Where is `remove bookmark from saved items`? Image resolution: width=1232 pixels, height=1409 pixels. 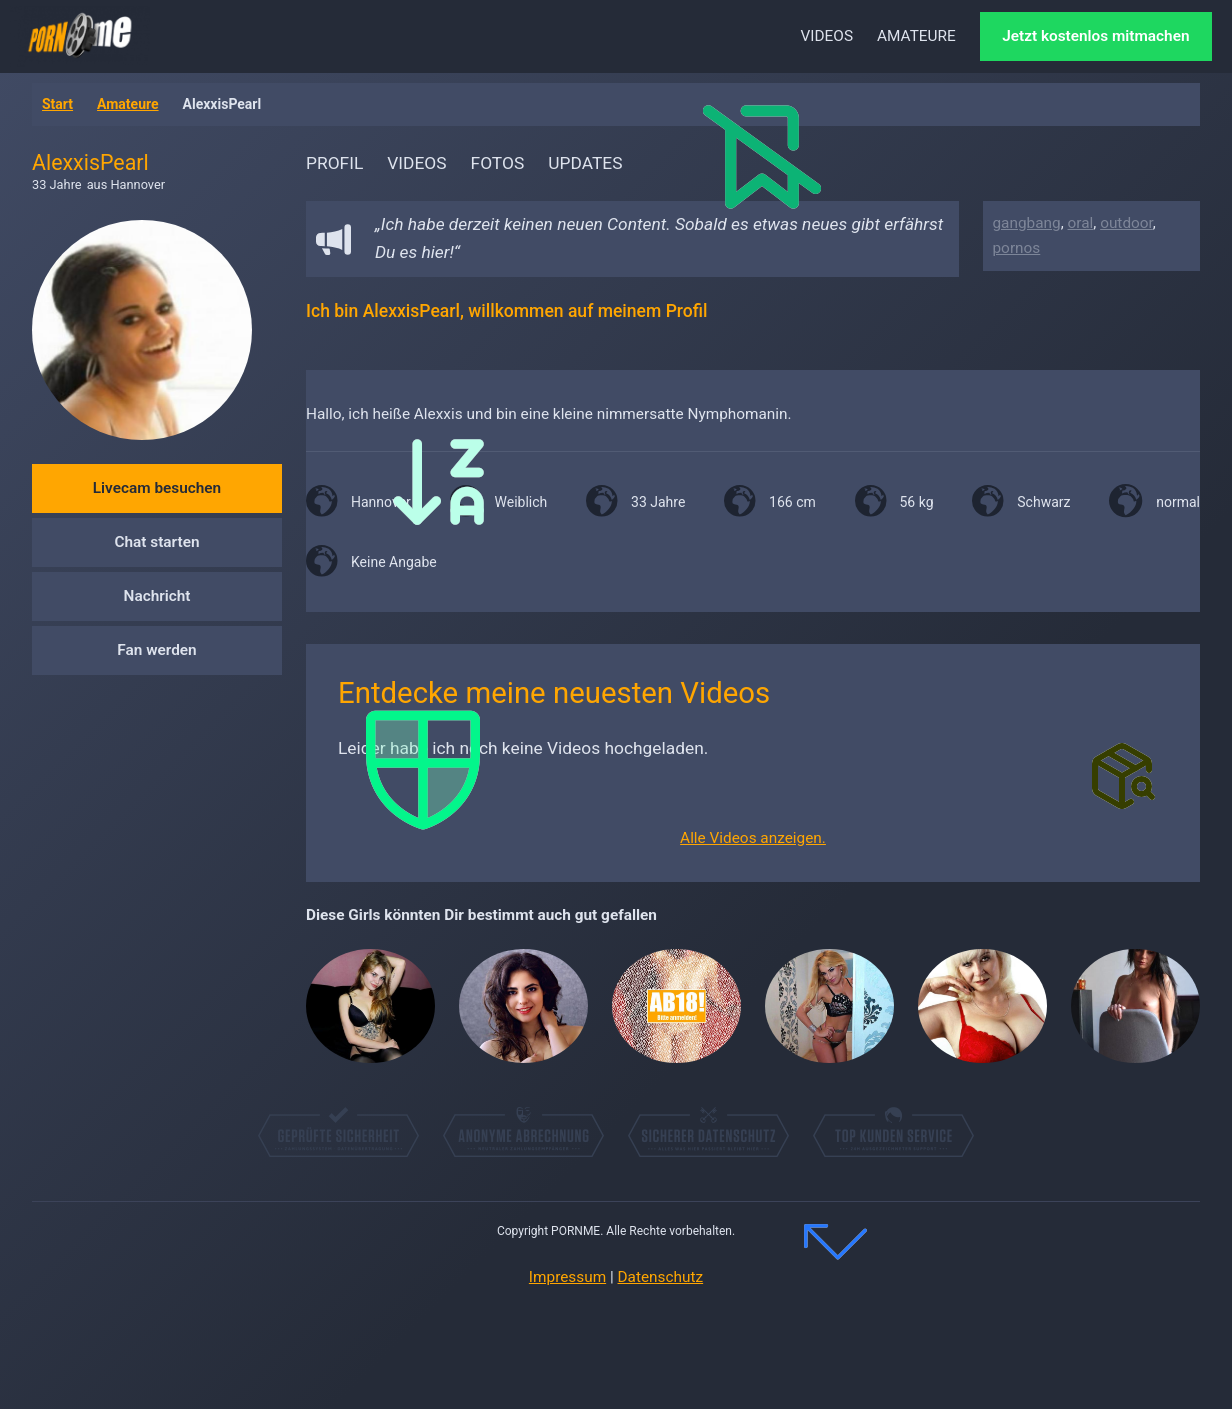
remove bookmark from saved items is located at coordinates (762, 157).